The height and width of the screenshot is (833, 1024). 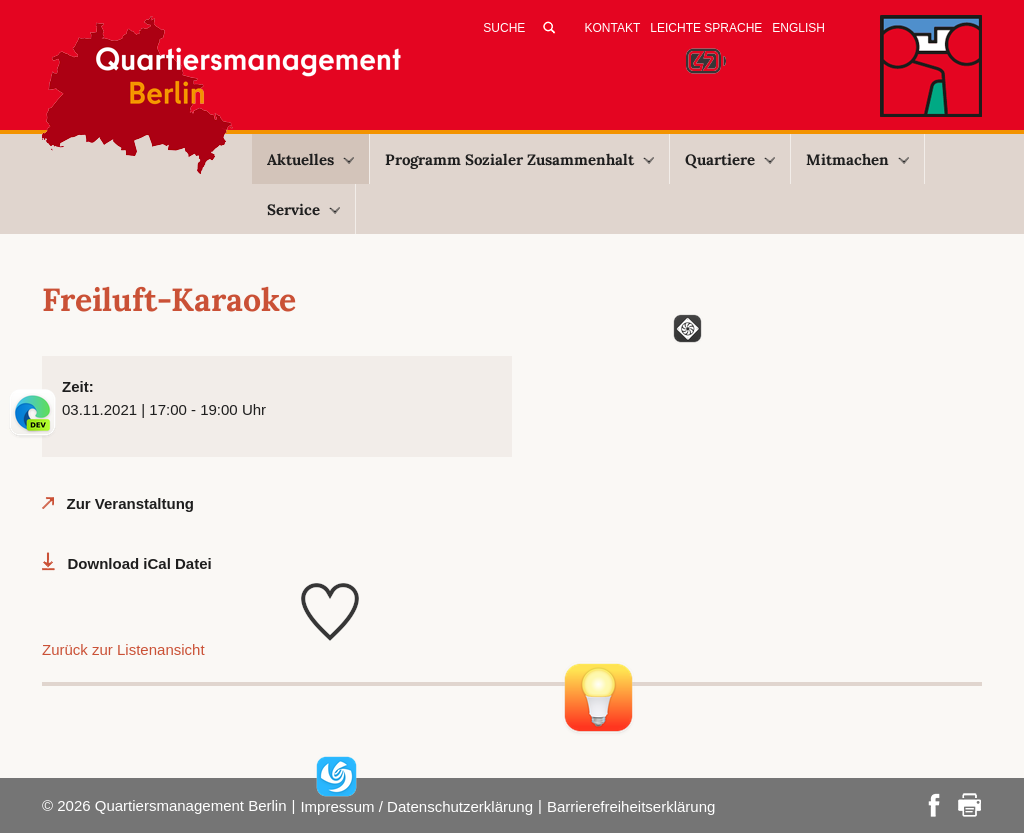 What do you see at coordinates (330, 612) in the screenshot?
I see `add to favorites` at bounding box center [330, 612].